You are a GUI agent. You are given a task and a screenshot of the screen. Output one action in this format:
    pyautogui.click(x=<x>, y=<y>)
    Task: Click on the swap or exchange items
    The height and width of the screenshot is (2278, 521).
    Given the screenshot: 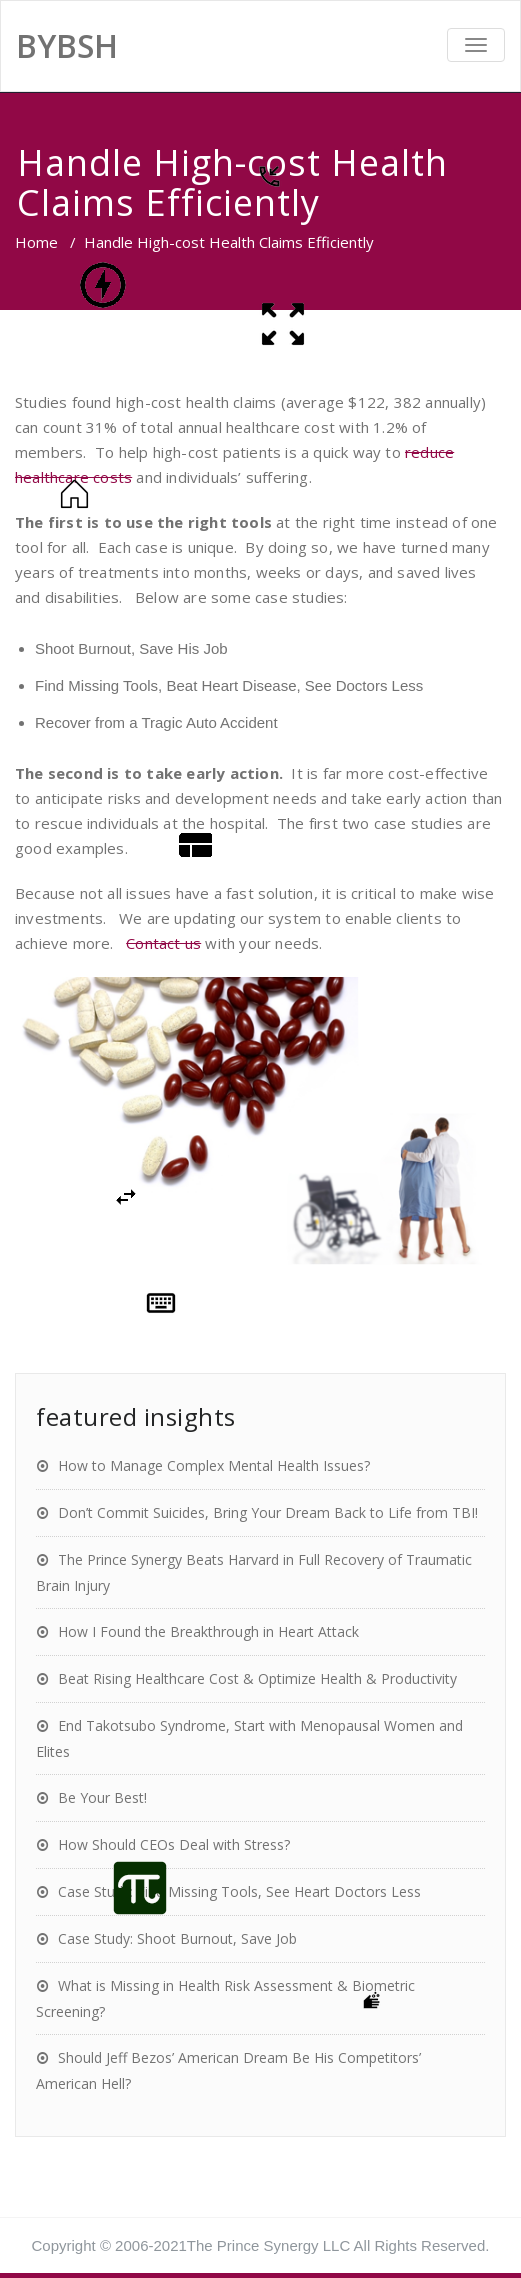 What is the action you would take?
    pyautogui.click(x=126, y=1197)
    